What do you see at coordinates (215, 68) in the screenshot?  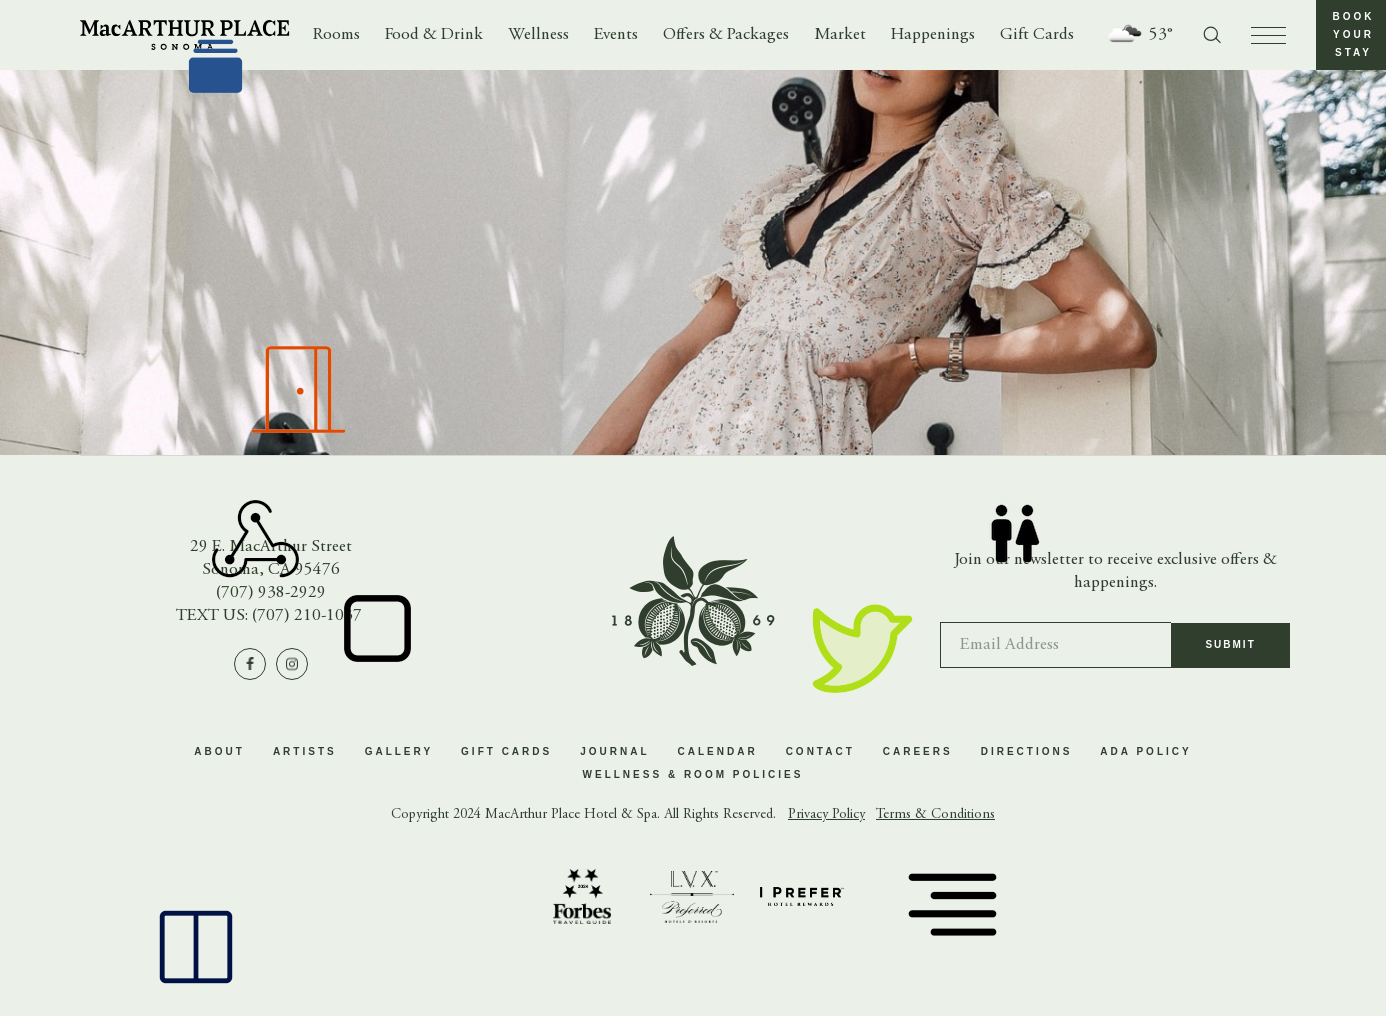 I see `view stacked cards or layers` at bounding box center [215, 68].